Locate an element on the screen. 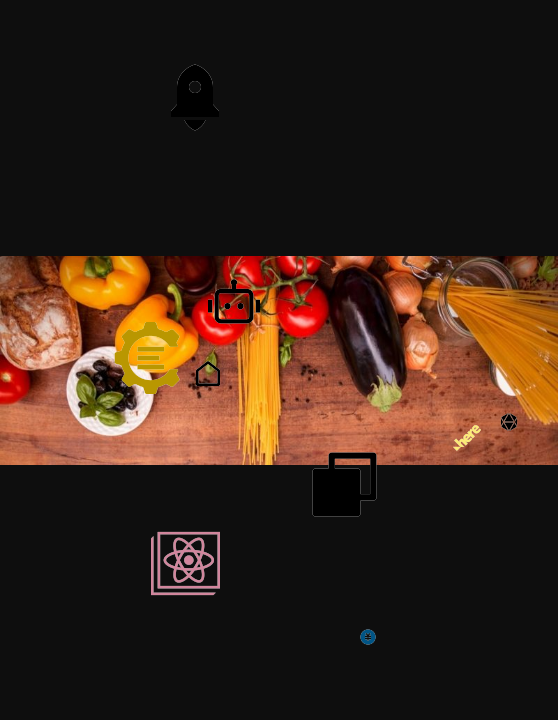 The height and width of the screenshot is (720, 558). clever cloud platform logo is located at coordinates (509, 422).